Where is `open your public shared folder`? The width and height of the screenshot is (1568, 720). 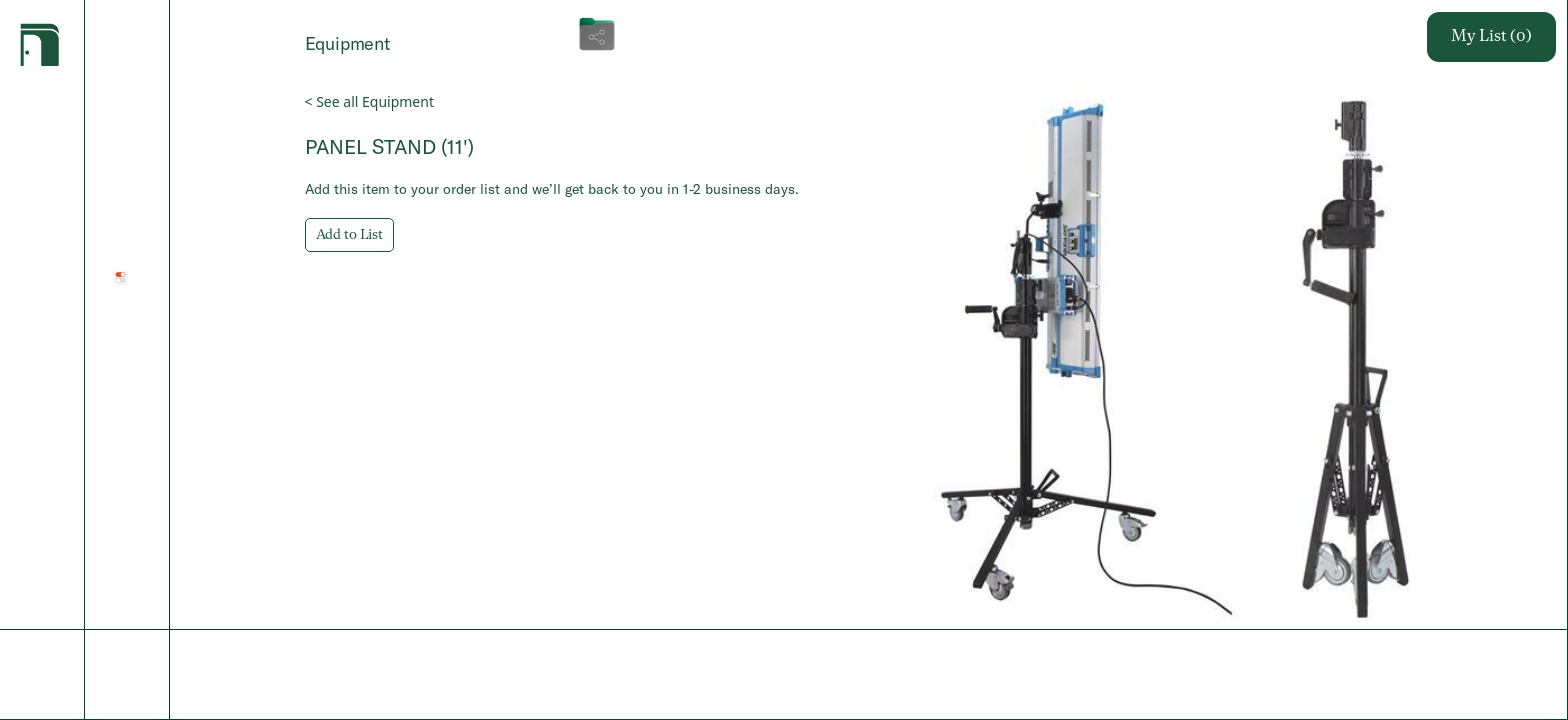
open your public shared folder is located at coordinates (597, 34).